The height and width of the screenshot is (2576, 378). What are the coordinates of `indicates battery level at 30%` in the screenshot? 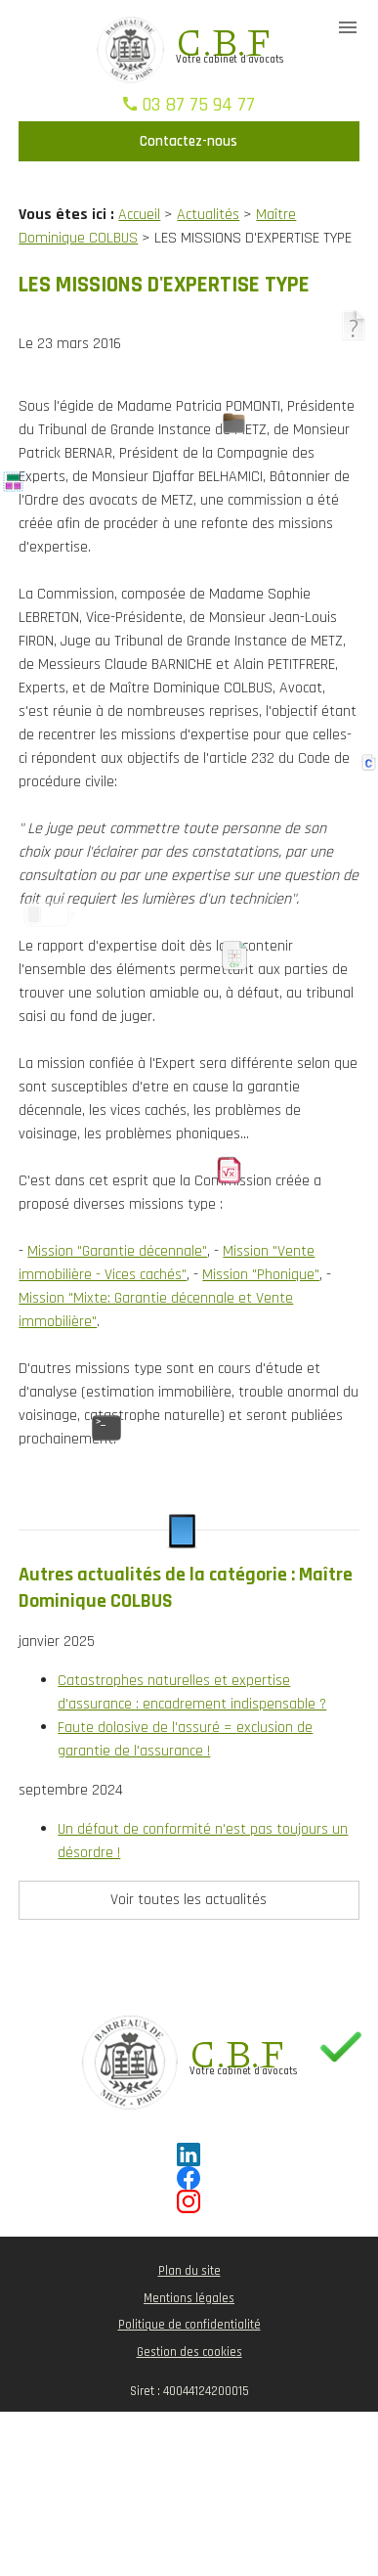 It's located at (49, 914).